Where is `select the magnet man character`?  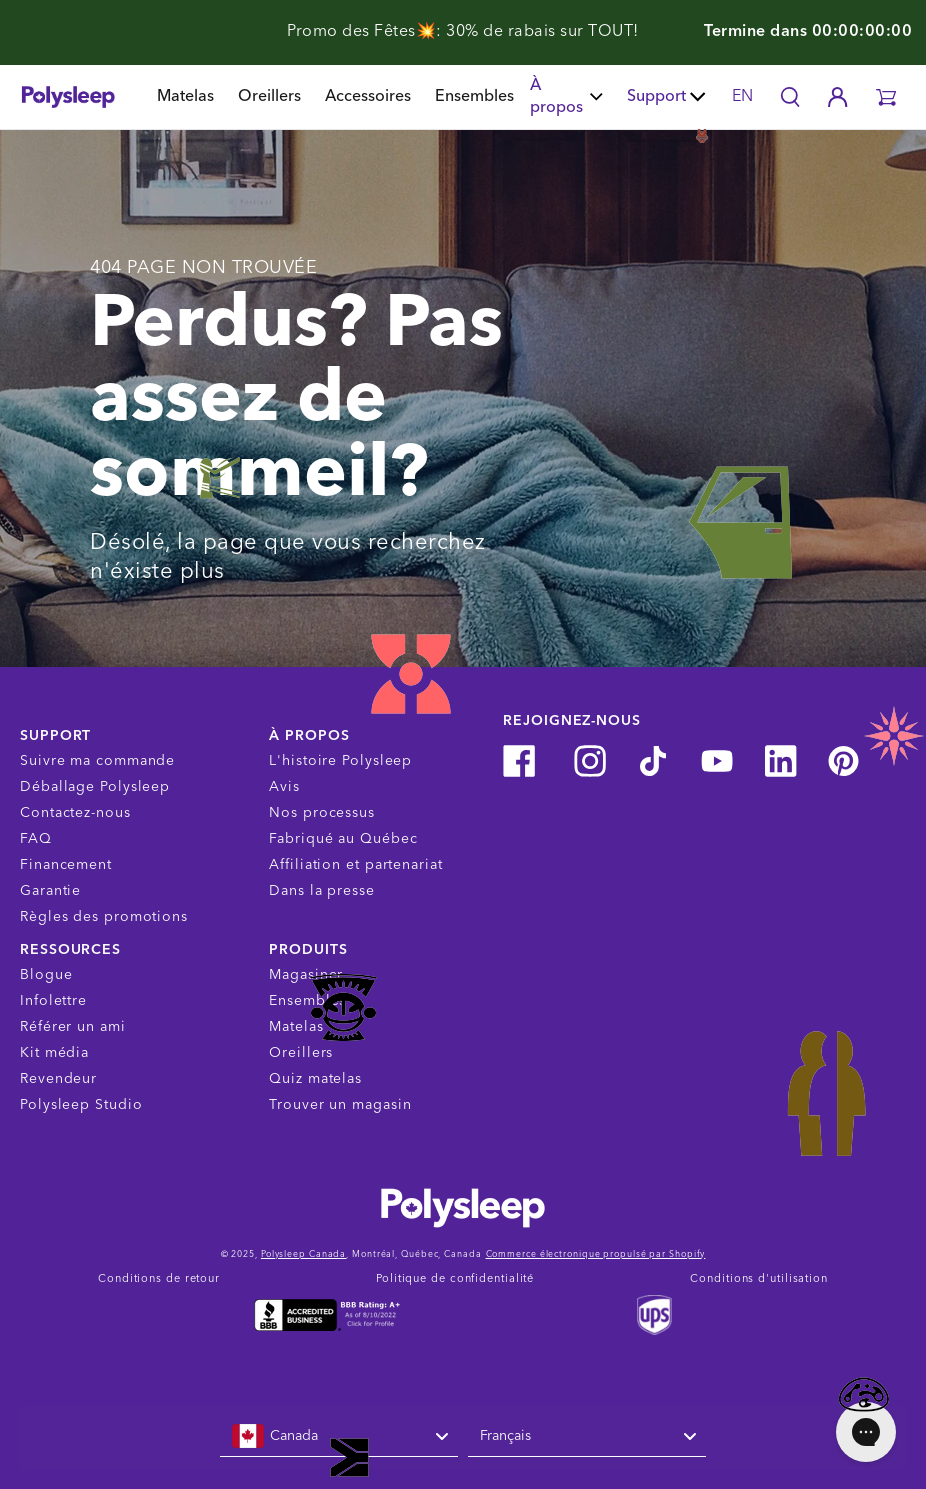 select the magnet man character is located at coordinates (702, 136).